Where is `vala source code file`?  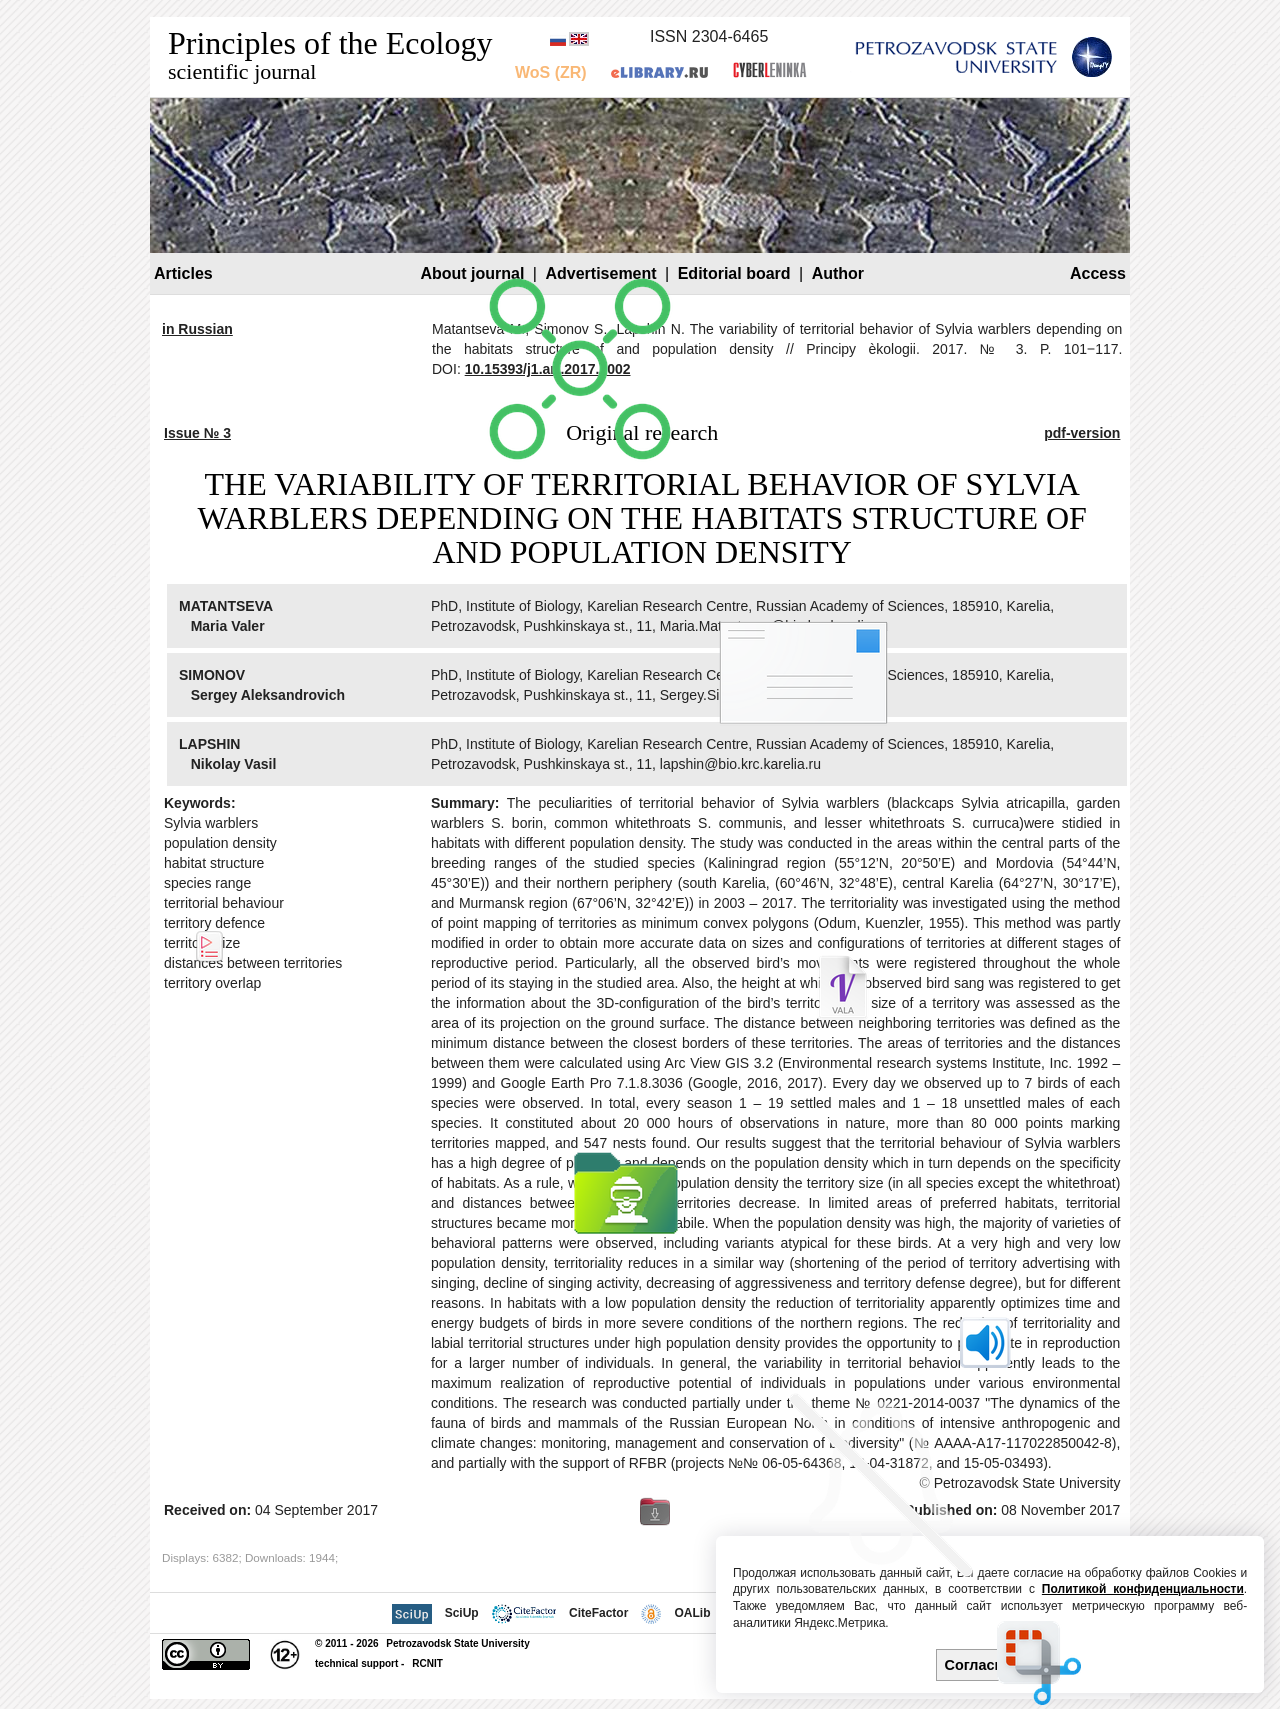
vala source code file is located at coordinates (843, 988).